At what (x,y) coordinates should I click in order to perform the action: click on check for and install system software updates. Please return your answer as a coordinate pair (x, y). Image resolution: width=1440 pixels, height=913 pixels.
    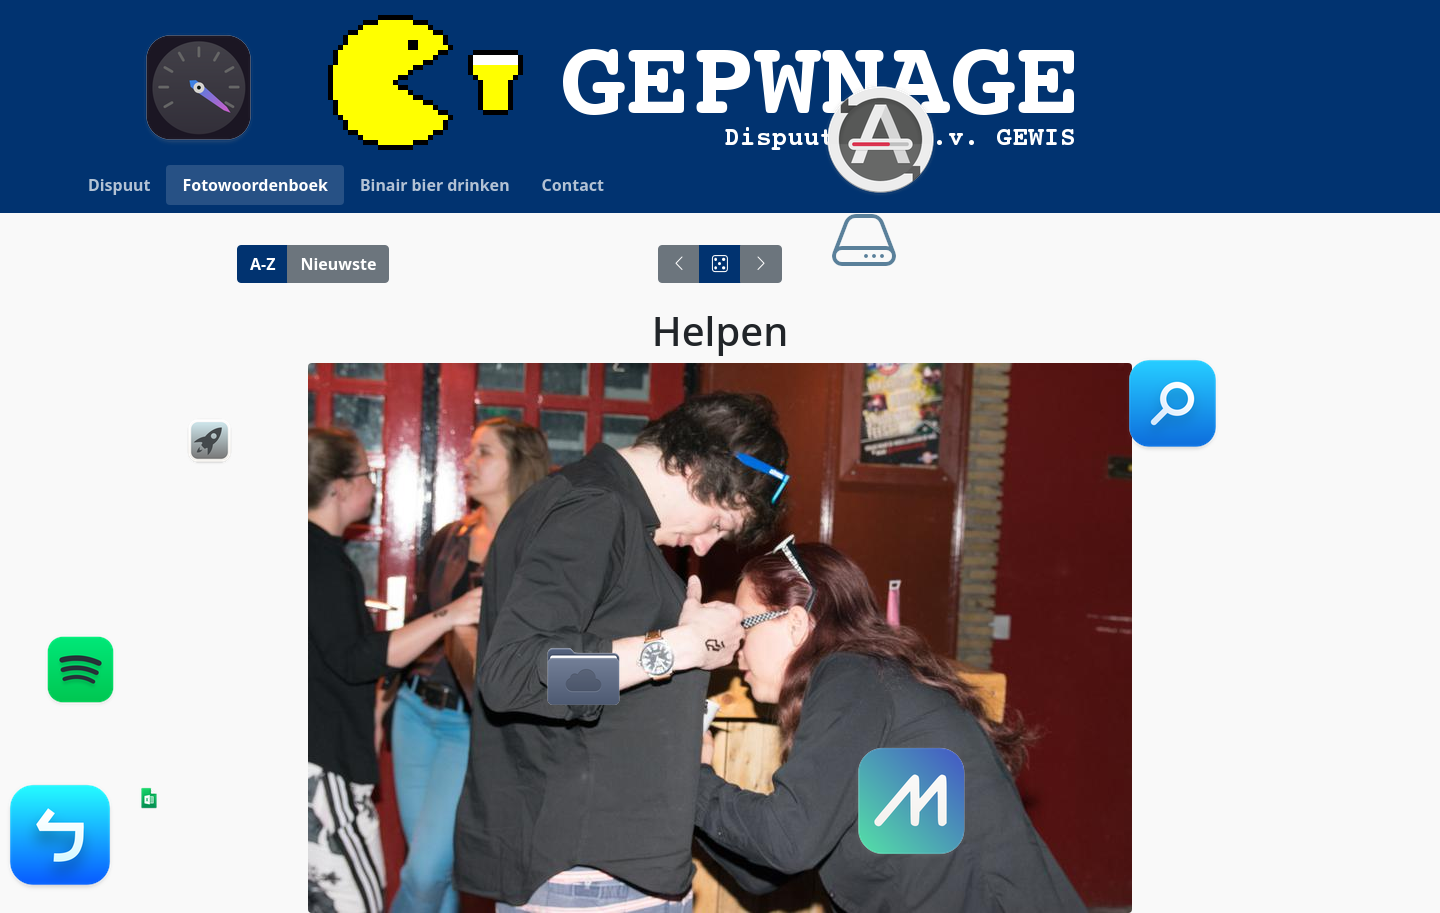
    Looking at the image, I should click on (880, 139).